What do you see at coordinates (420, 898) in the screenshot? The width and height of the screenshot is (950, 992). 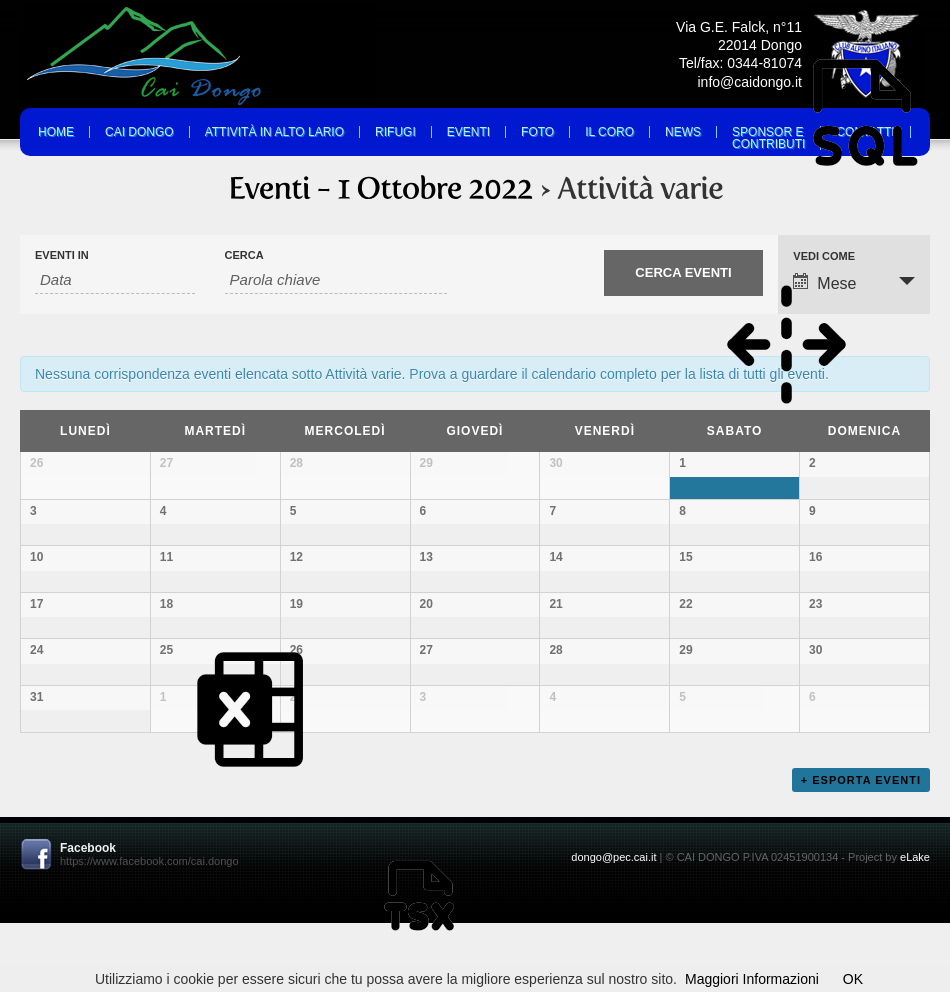 I see `indicates a TypeScript React (.tsx) file` at bounding box center [420, 898].